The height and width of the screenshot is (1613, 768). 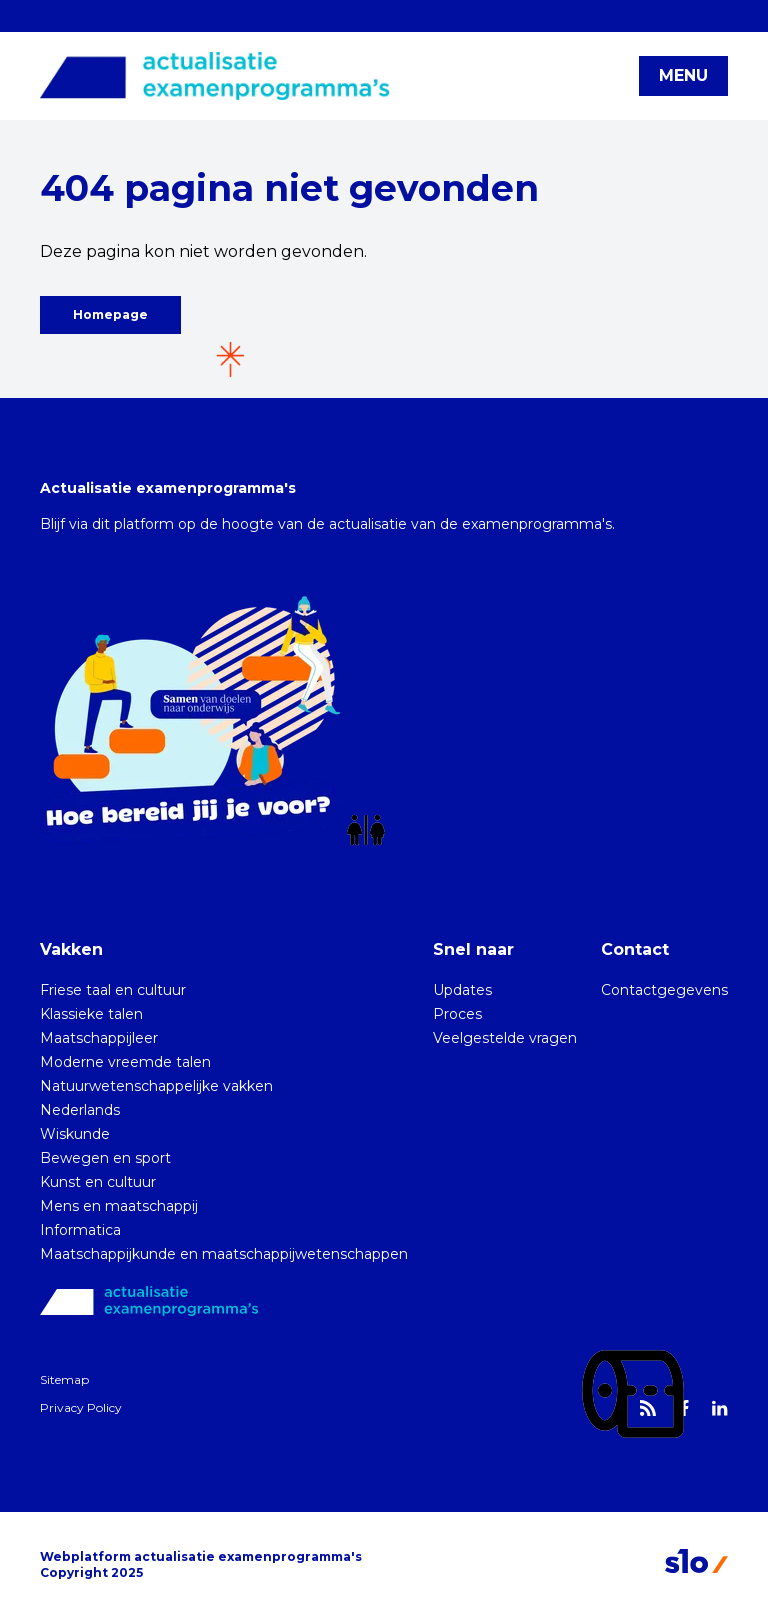 I want to click on link to linktree profile, so click(x=230, y=359).